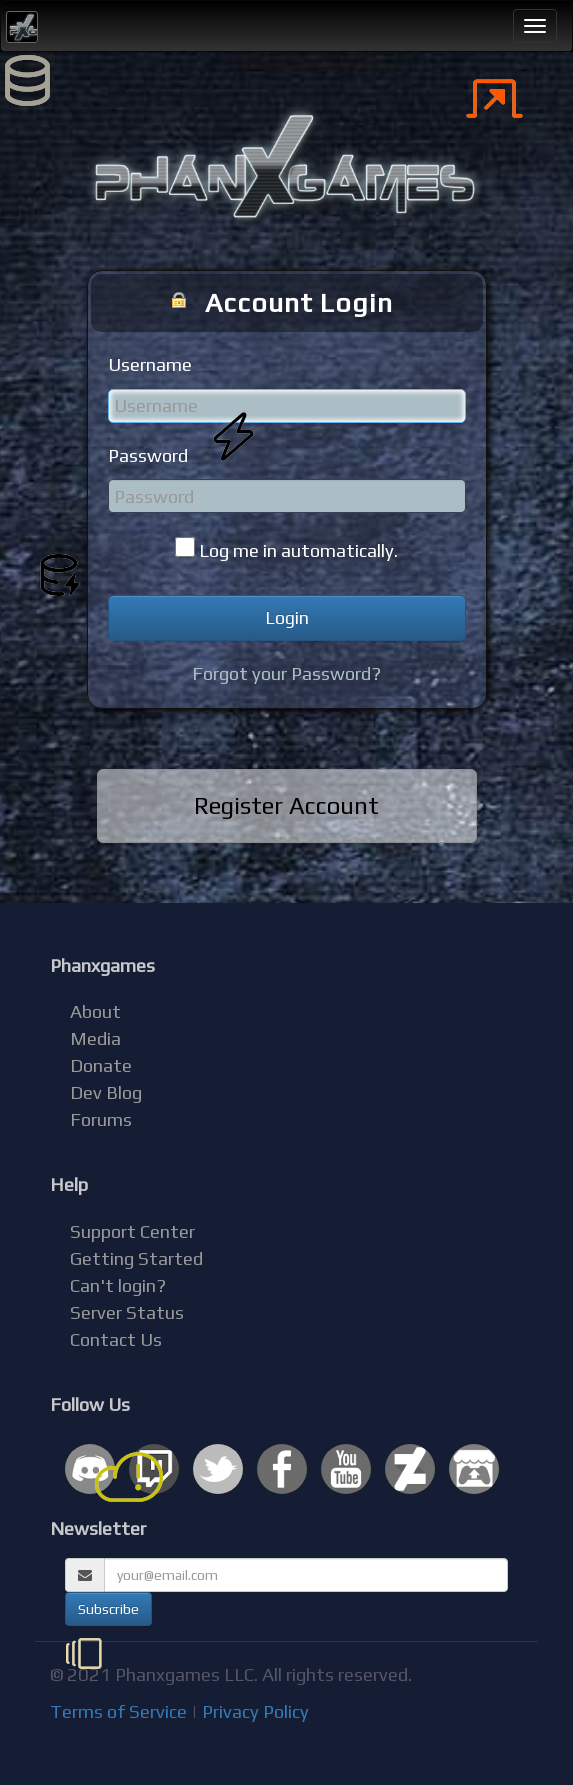 Image resolution: width=573 pixels, height=1785 pixels. What do you see at coordinates (27, 80) in the screenshot?
I see `access database settings` at bounding box center [27, 80].